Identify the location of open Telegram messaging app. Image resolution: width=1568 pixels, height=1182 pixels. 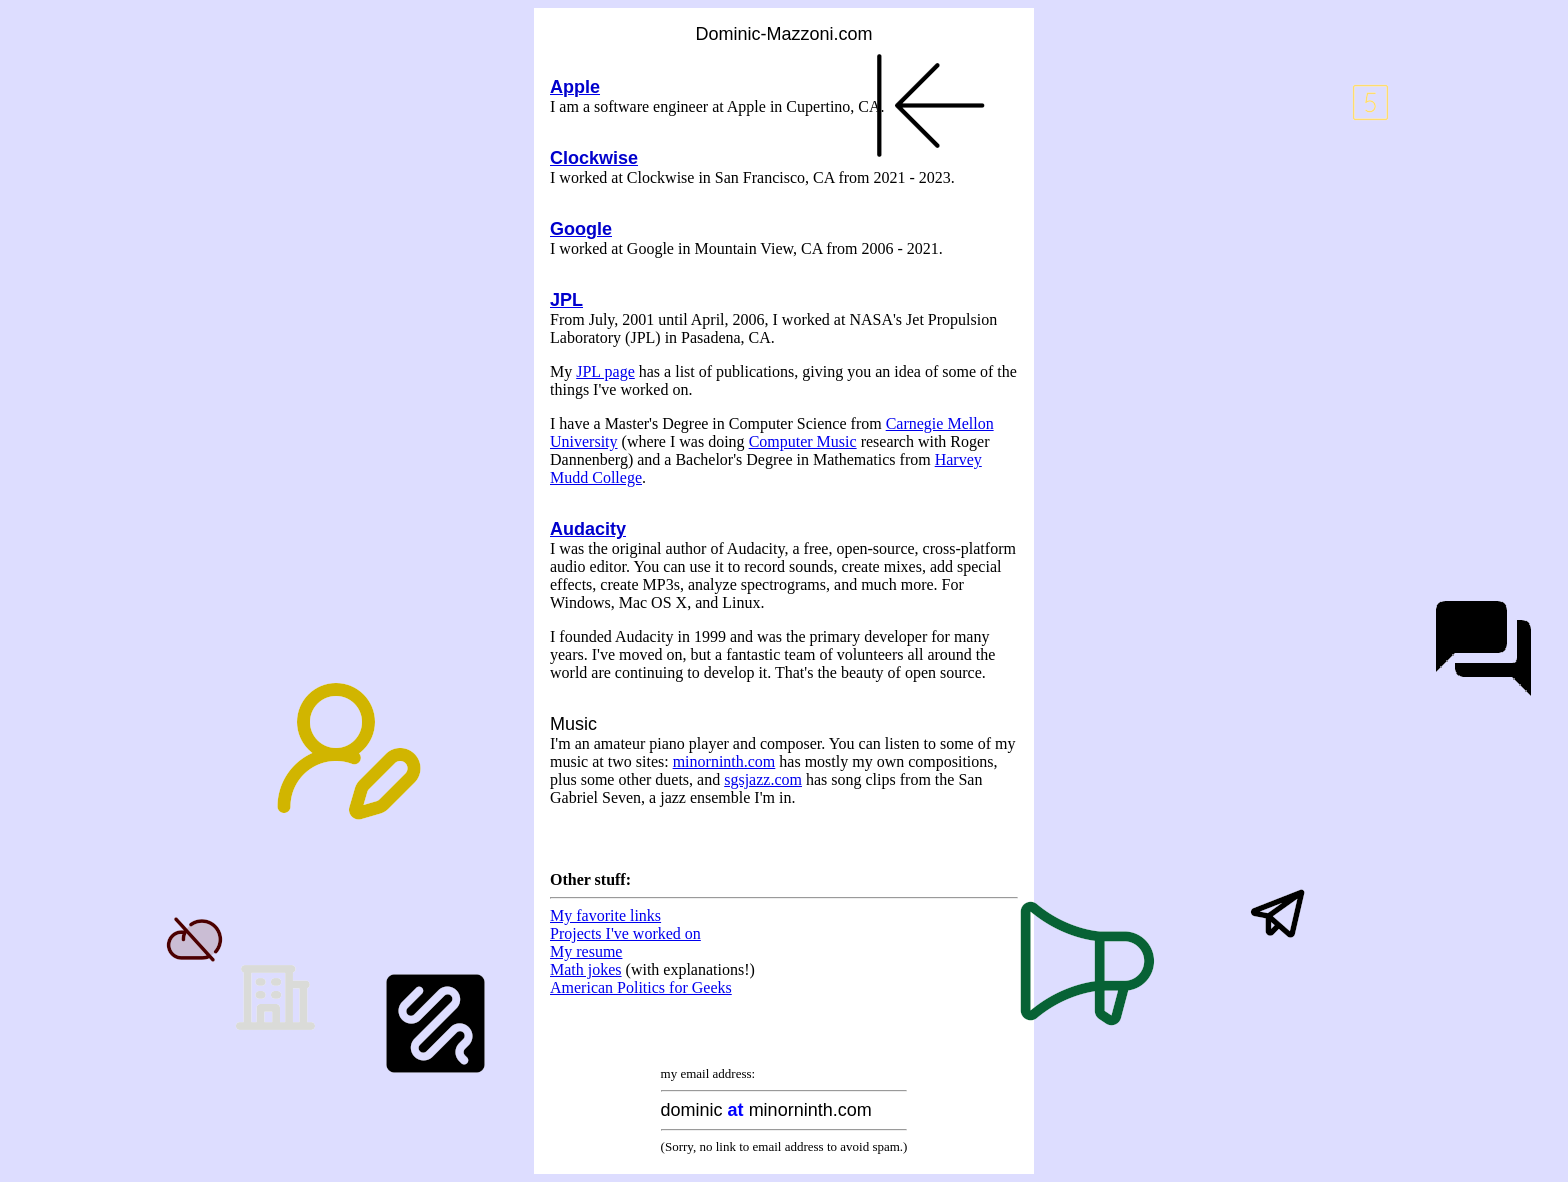
(1279, 914).